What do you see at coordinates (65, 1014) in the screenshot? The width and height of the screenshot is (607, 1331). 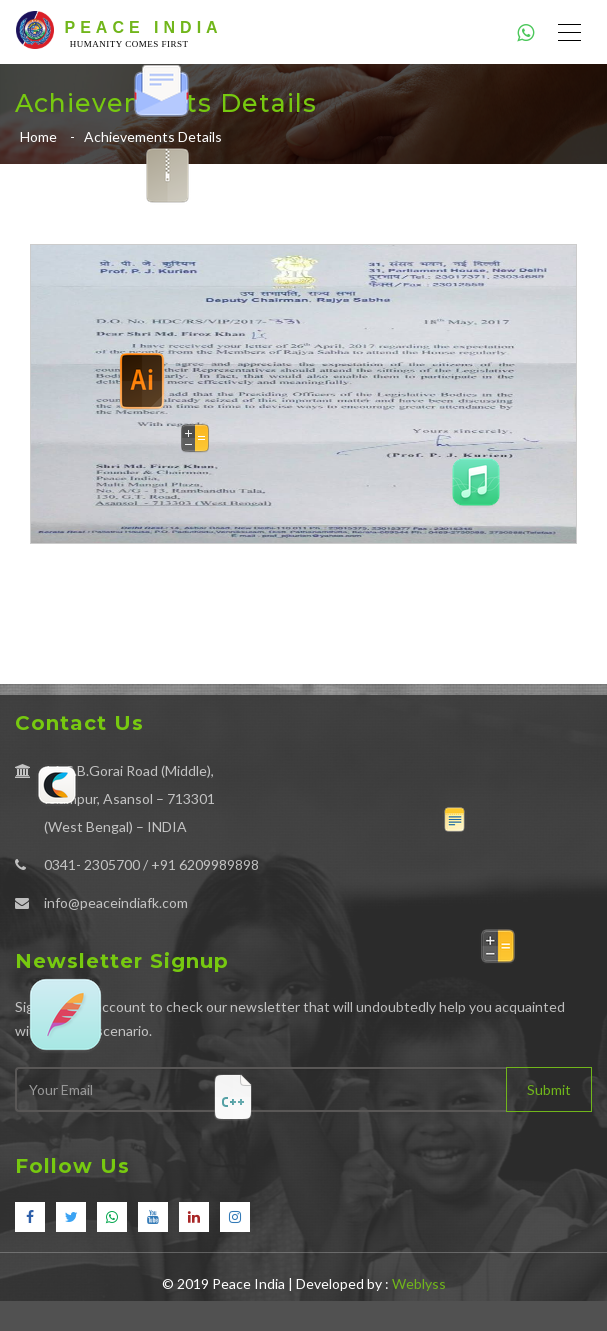 I see `launch apache jmeter application` at bounding box center [65, 1014].